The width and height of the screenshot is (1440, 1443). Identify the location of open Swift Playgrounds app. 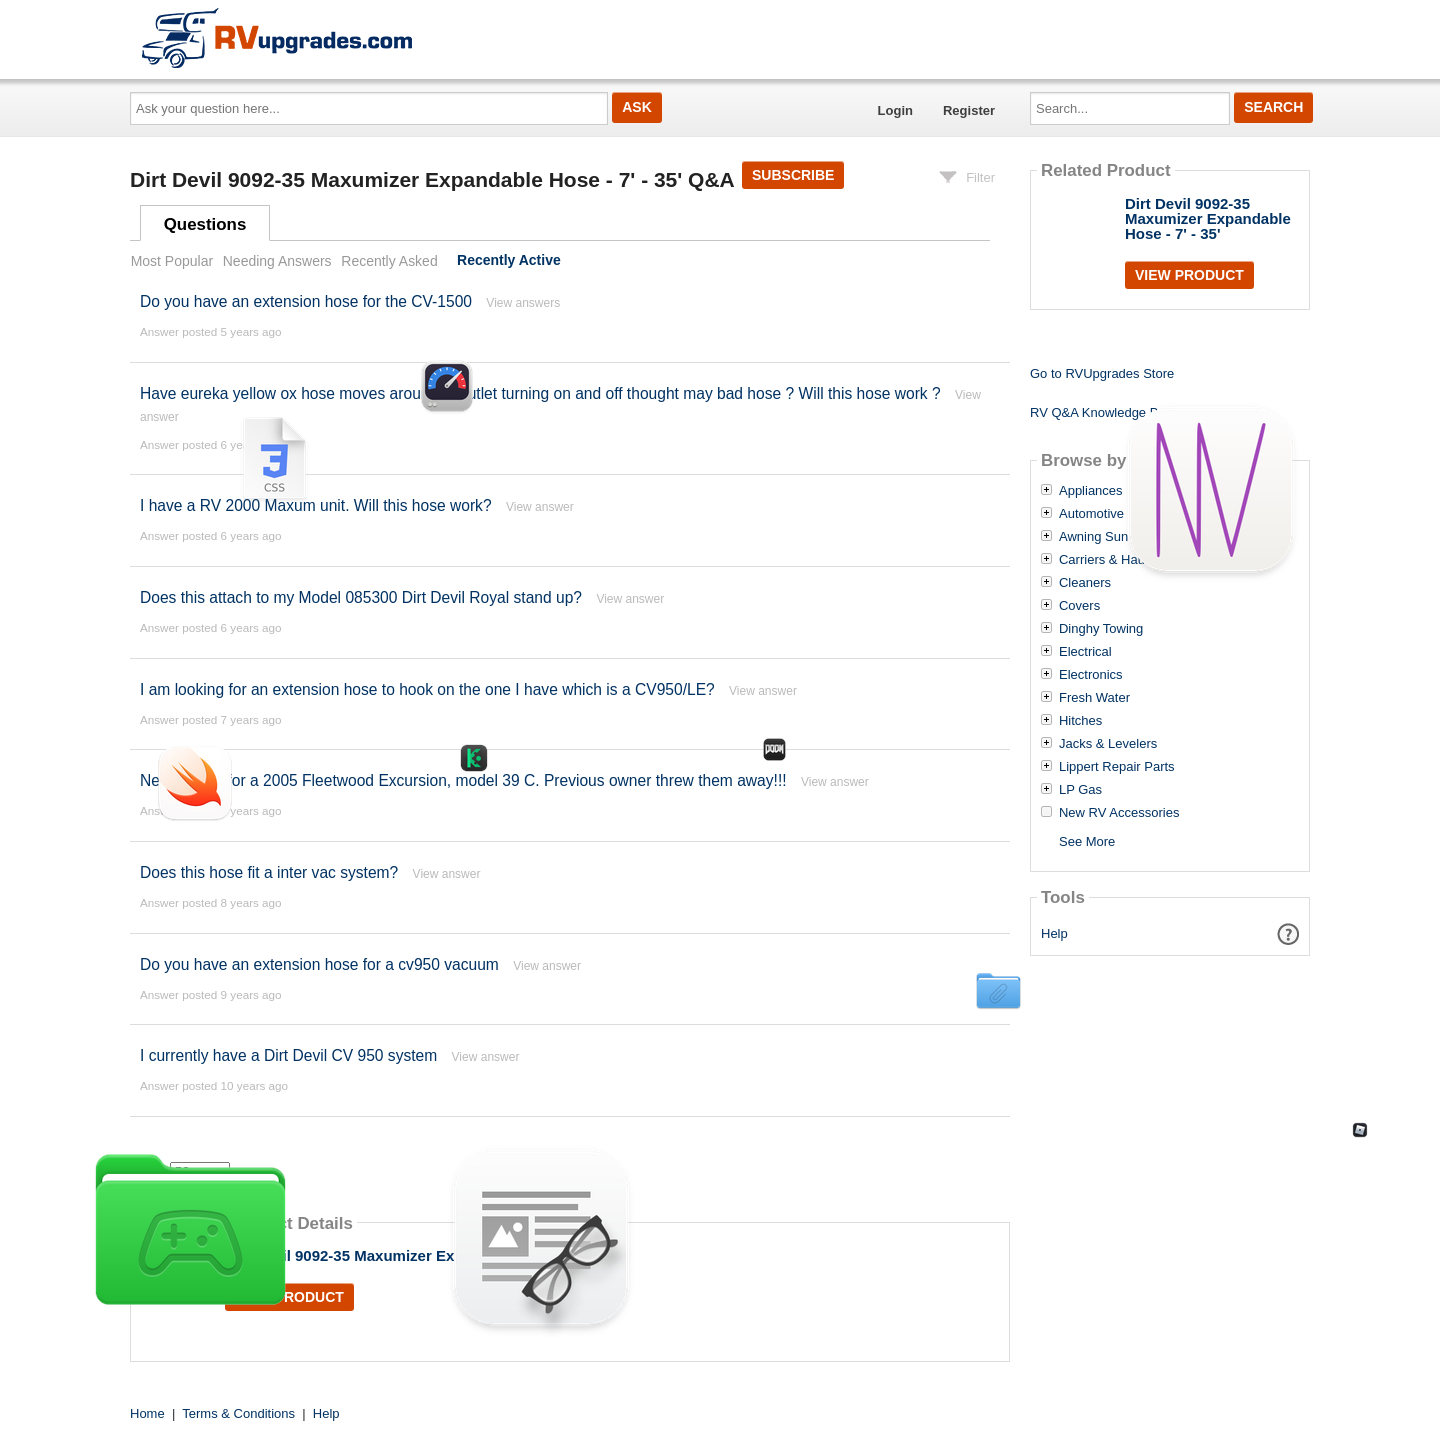
(195, 783).